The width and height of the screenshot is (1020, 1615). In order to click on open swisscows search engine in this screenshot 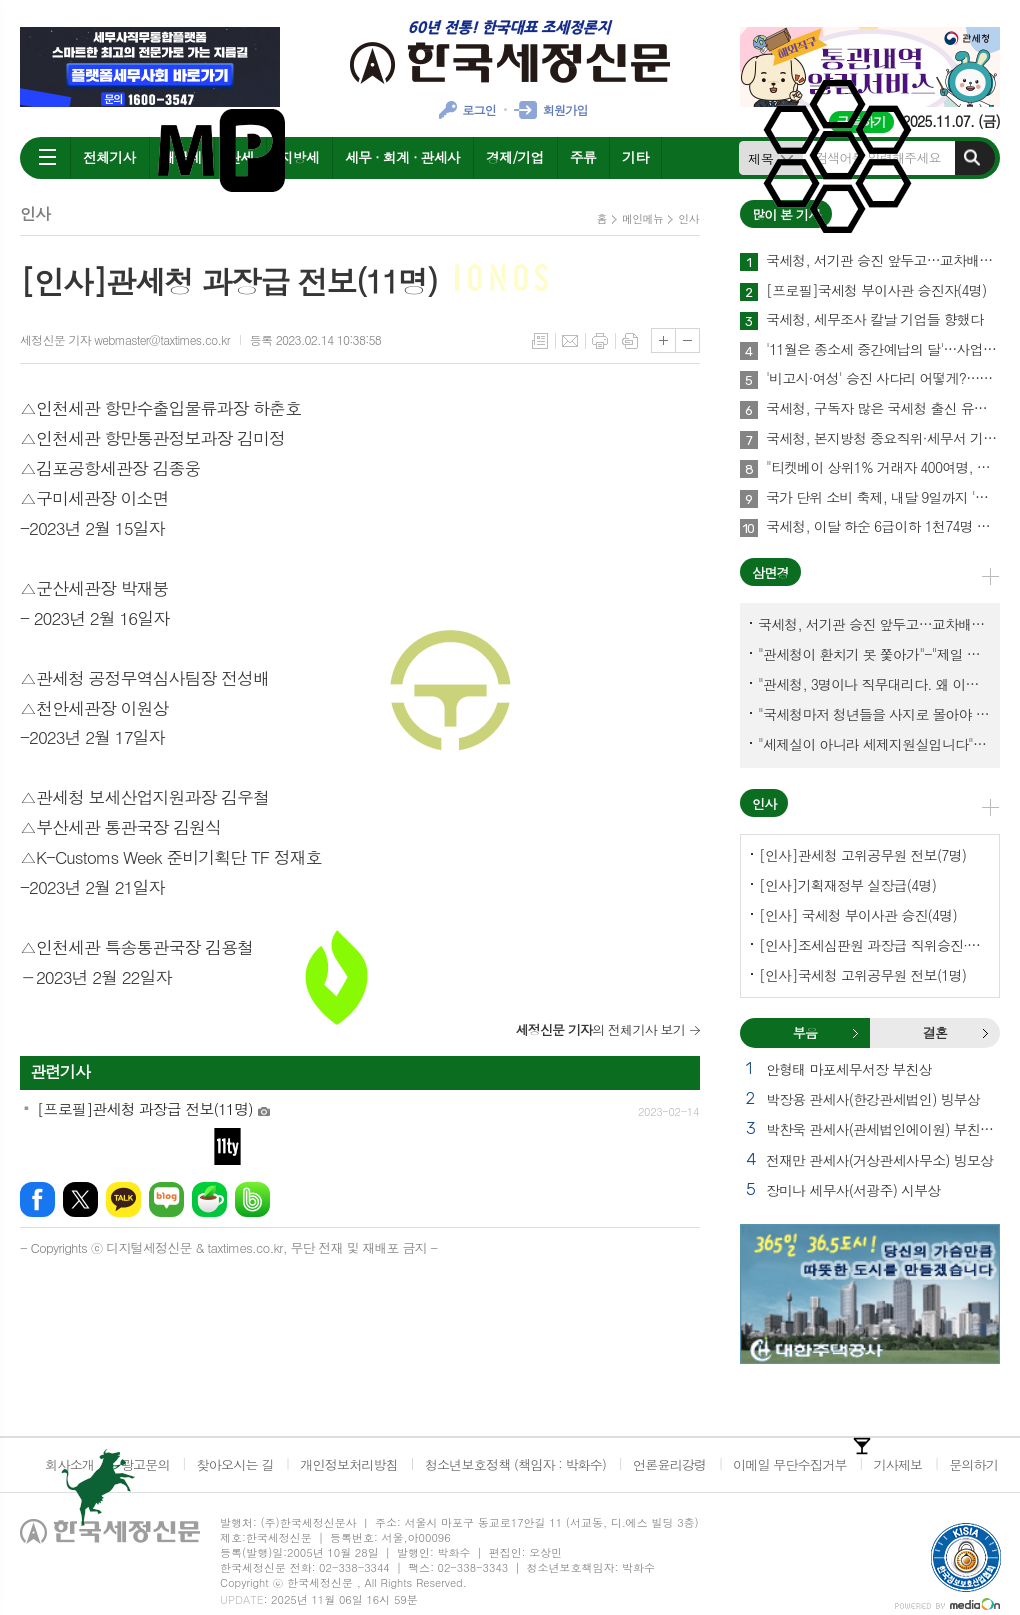, I will do `click(98, 1487)`.